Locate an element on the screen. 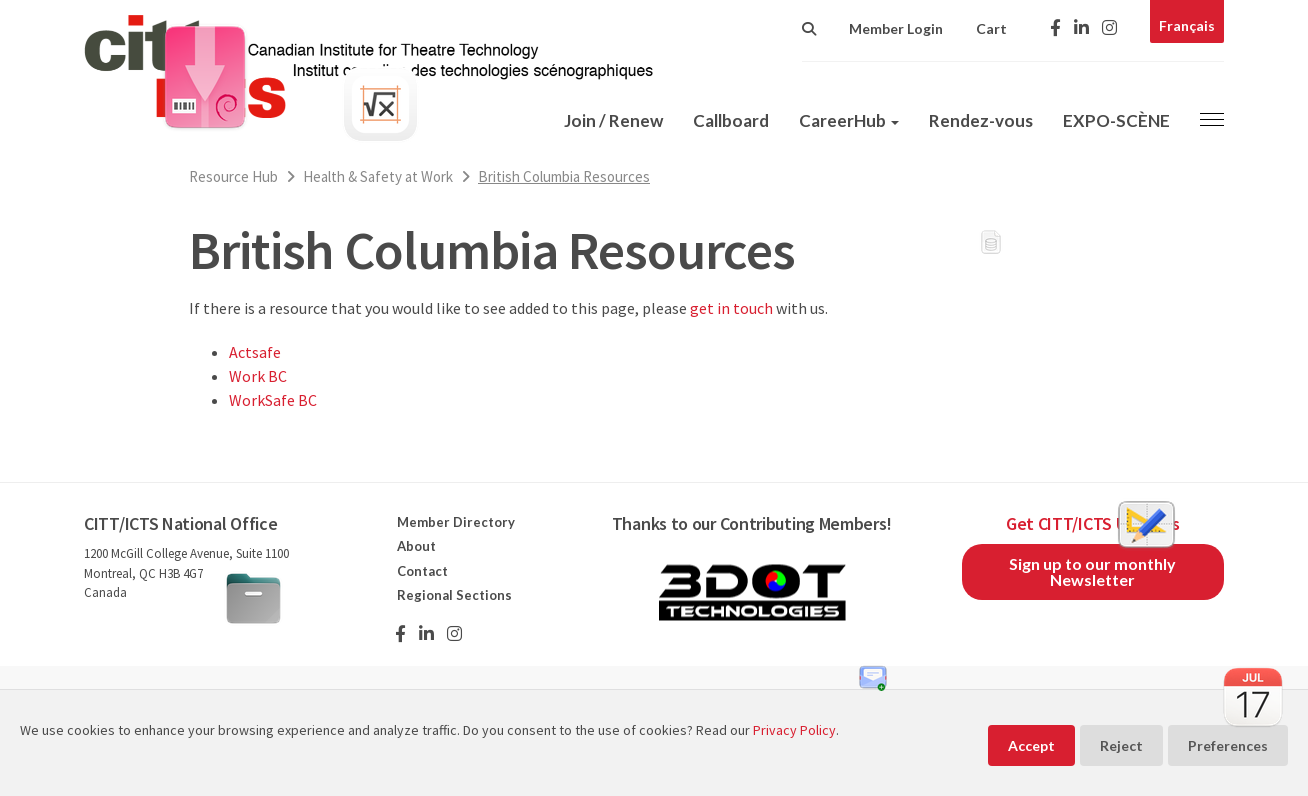 Image resolution: width=1308 pixels, height=796 pixels. open a SQL database file is located at coordinates (991, 242).